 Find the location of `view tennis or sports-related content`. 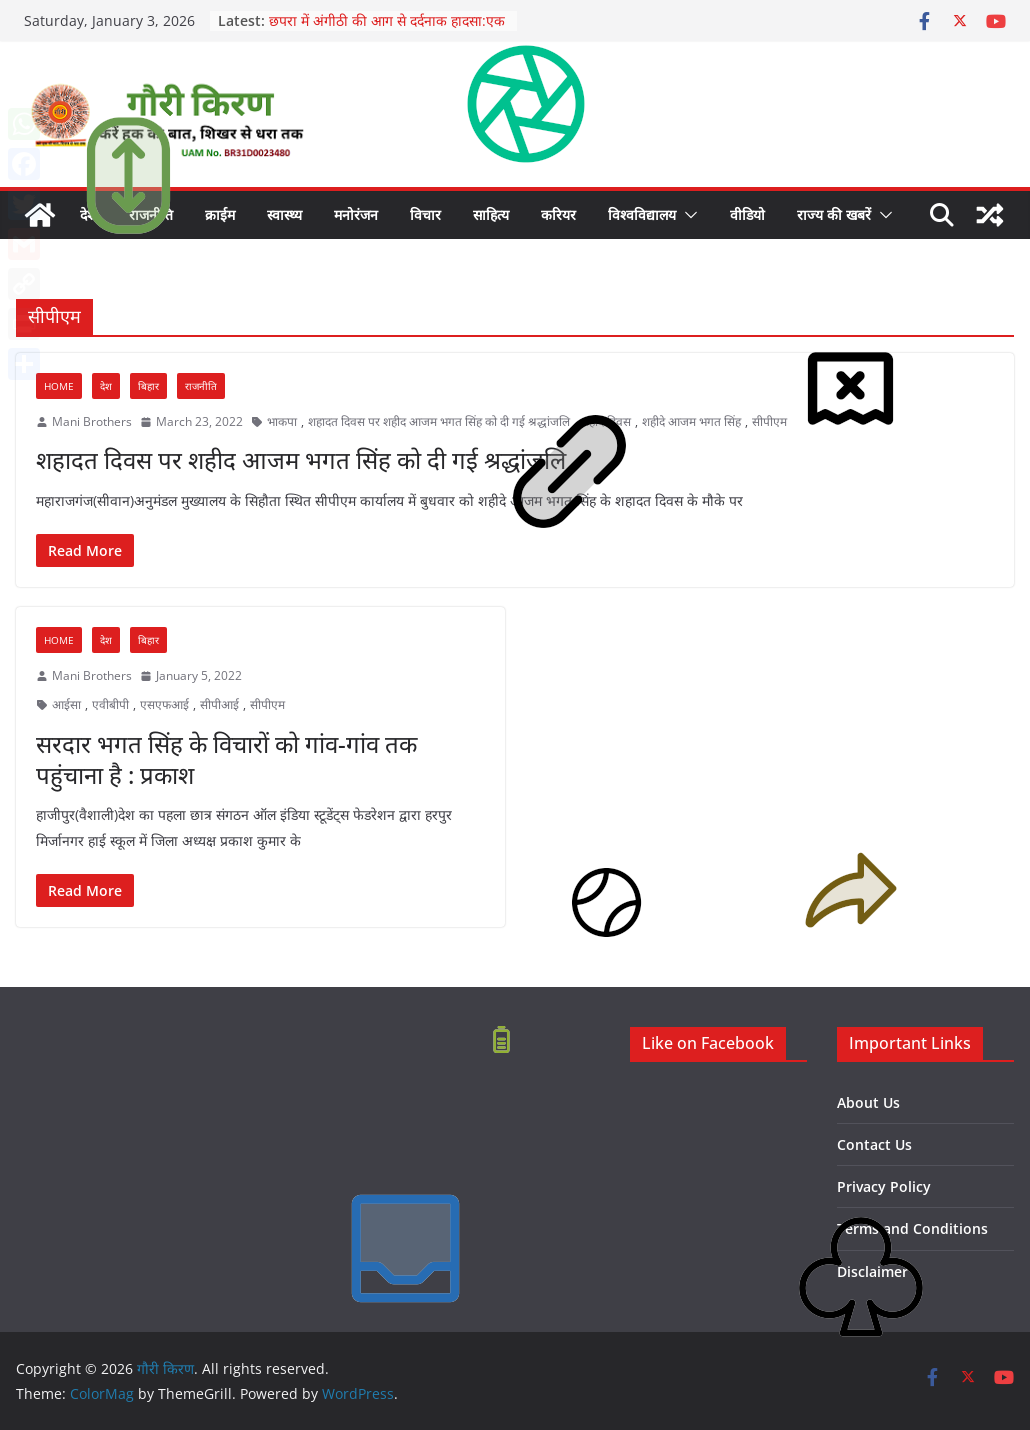

view tennis or sports-related content is located at coordinates (606, 902).